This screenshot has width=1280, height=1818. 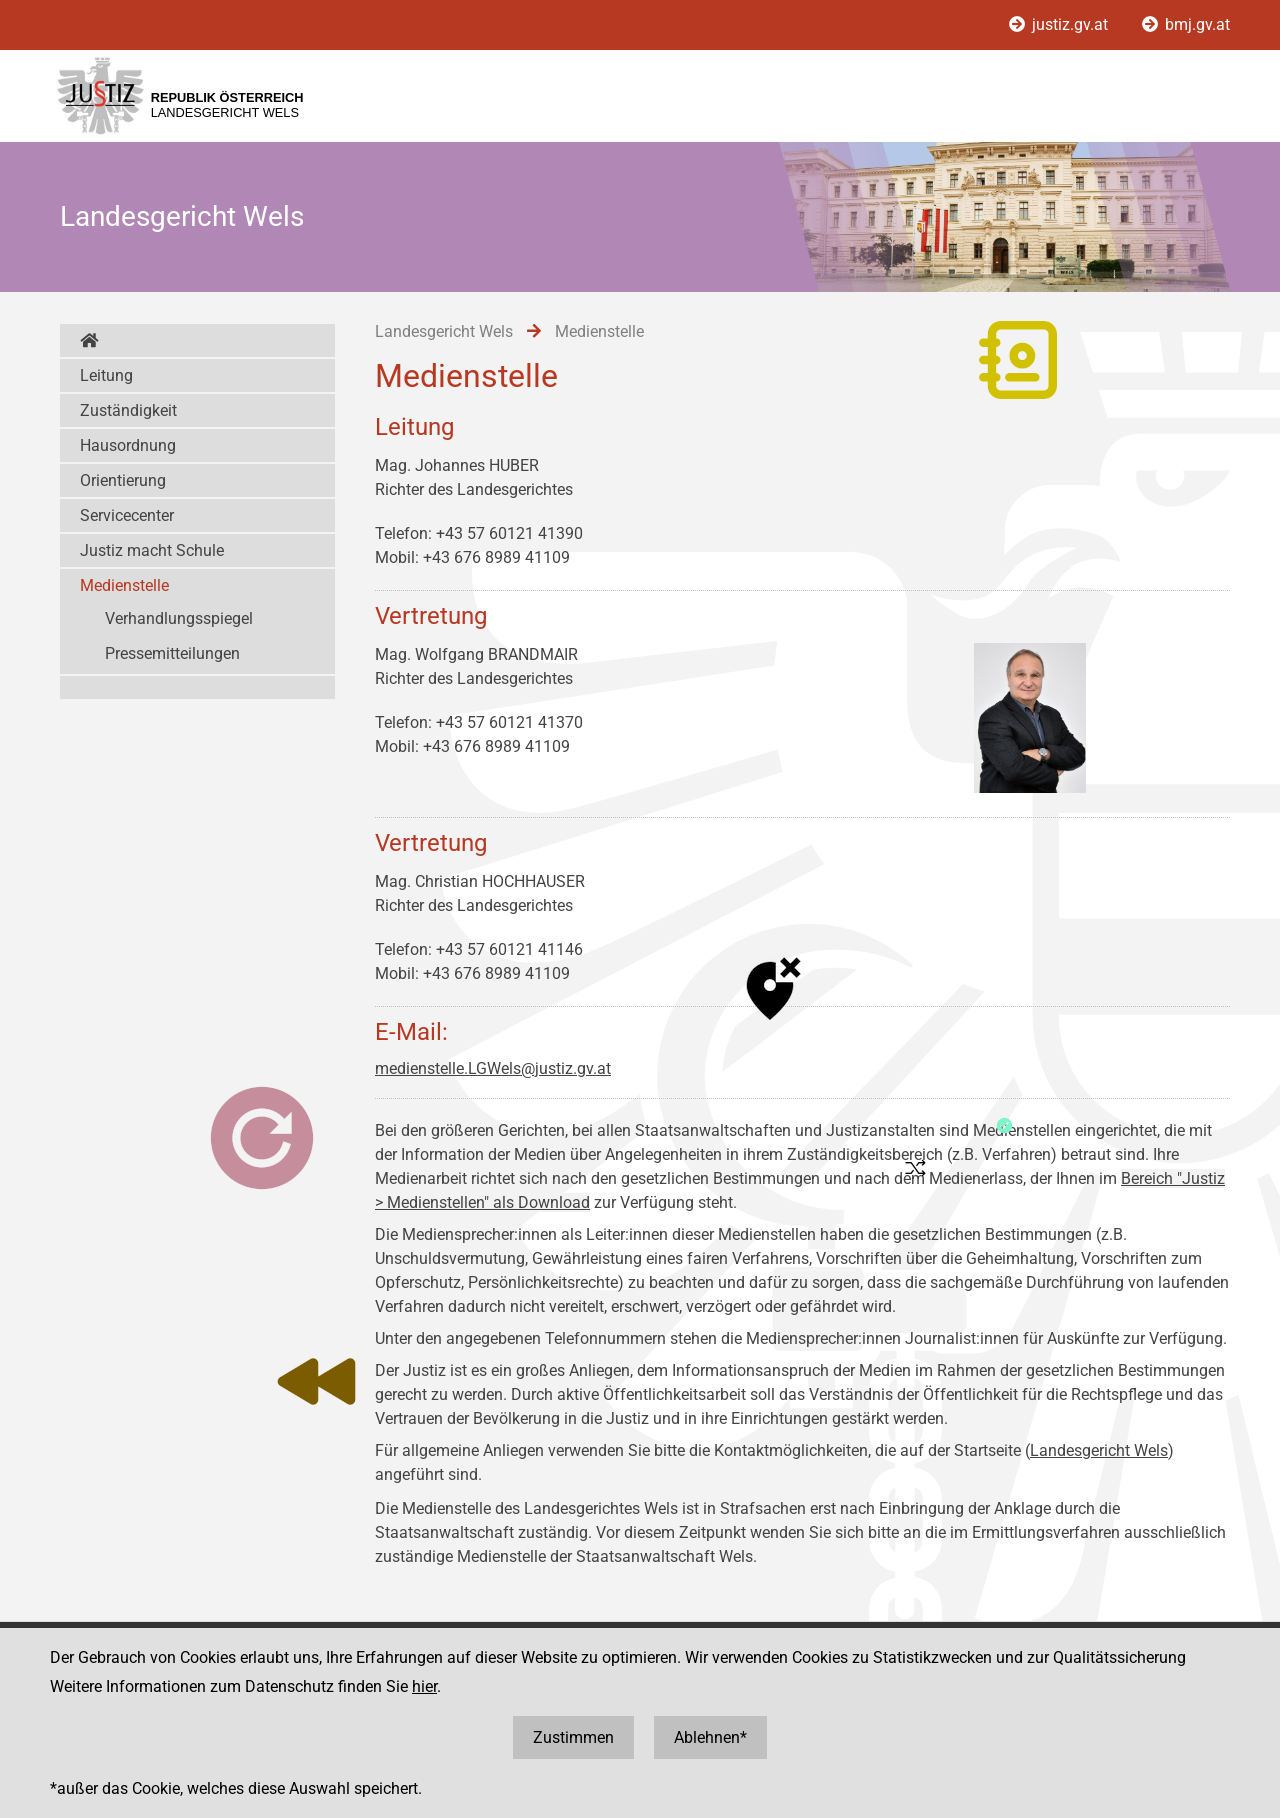 I want to click on skip to previous track, so click(x=316, y=1381).